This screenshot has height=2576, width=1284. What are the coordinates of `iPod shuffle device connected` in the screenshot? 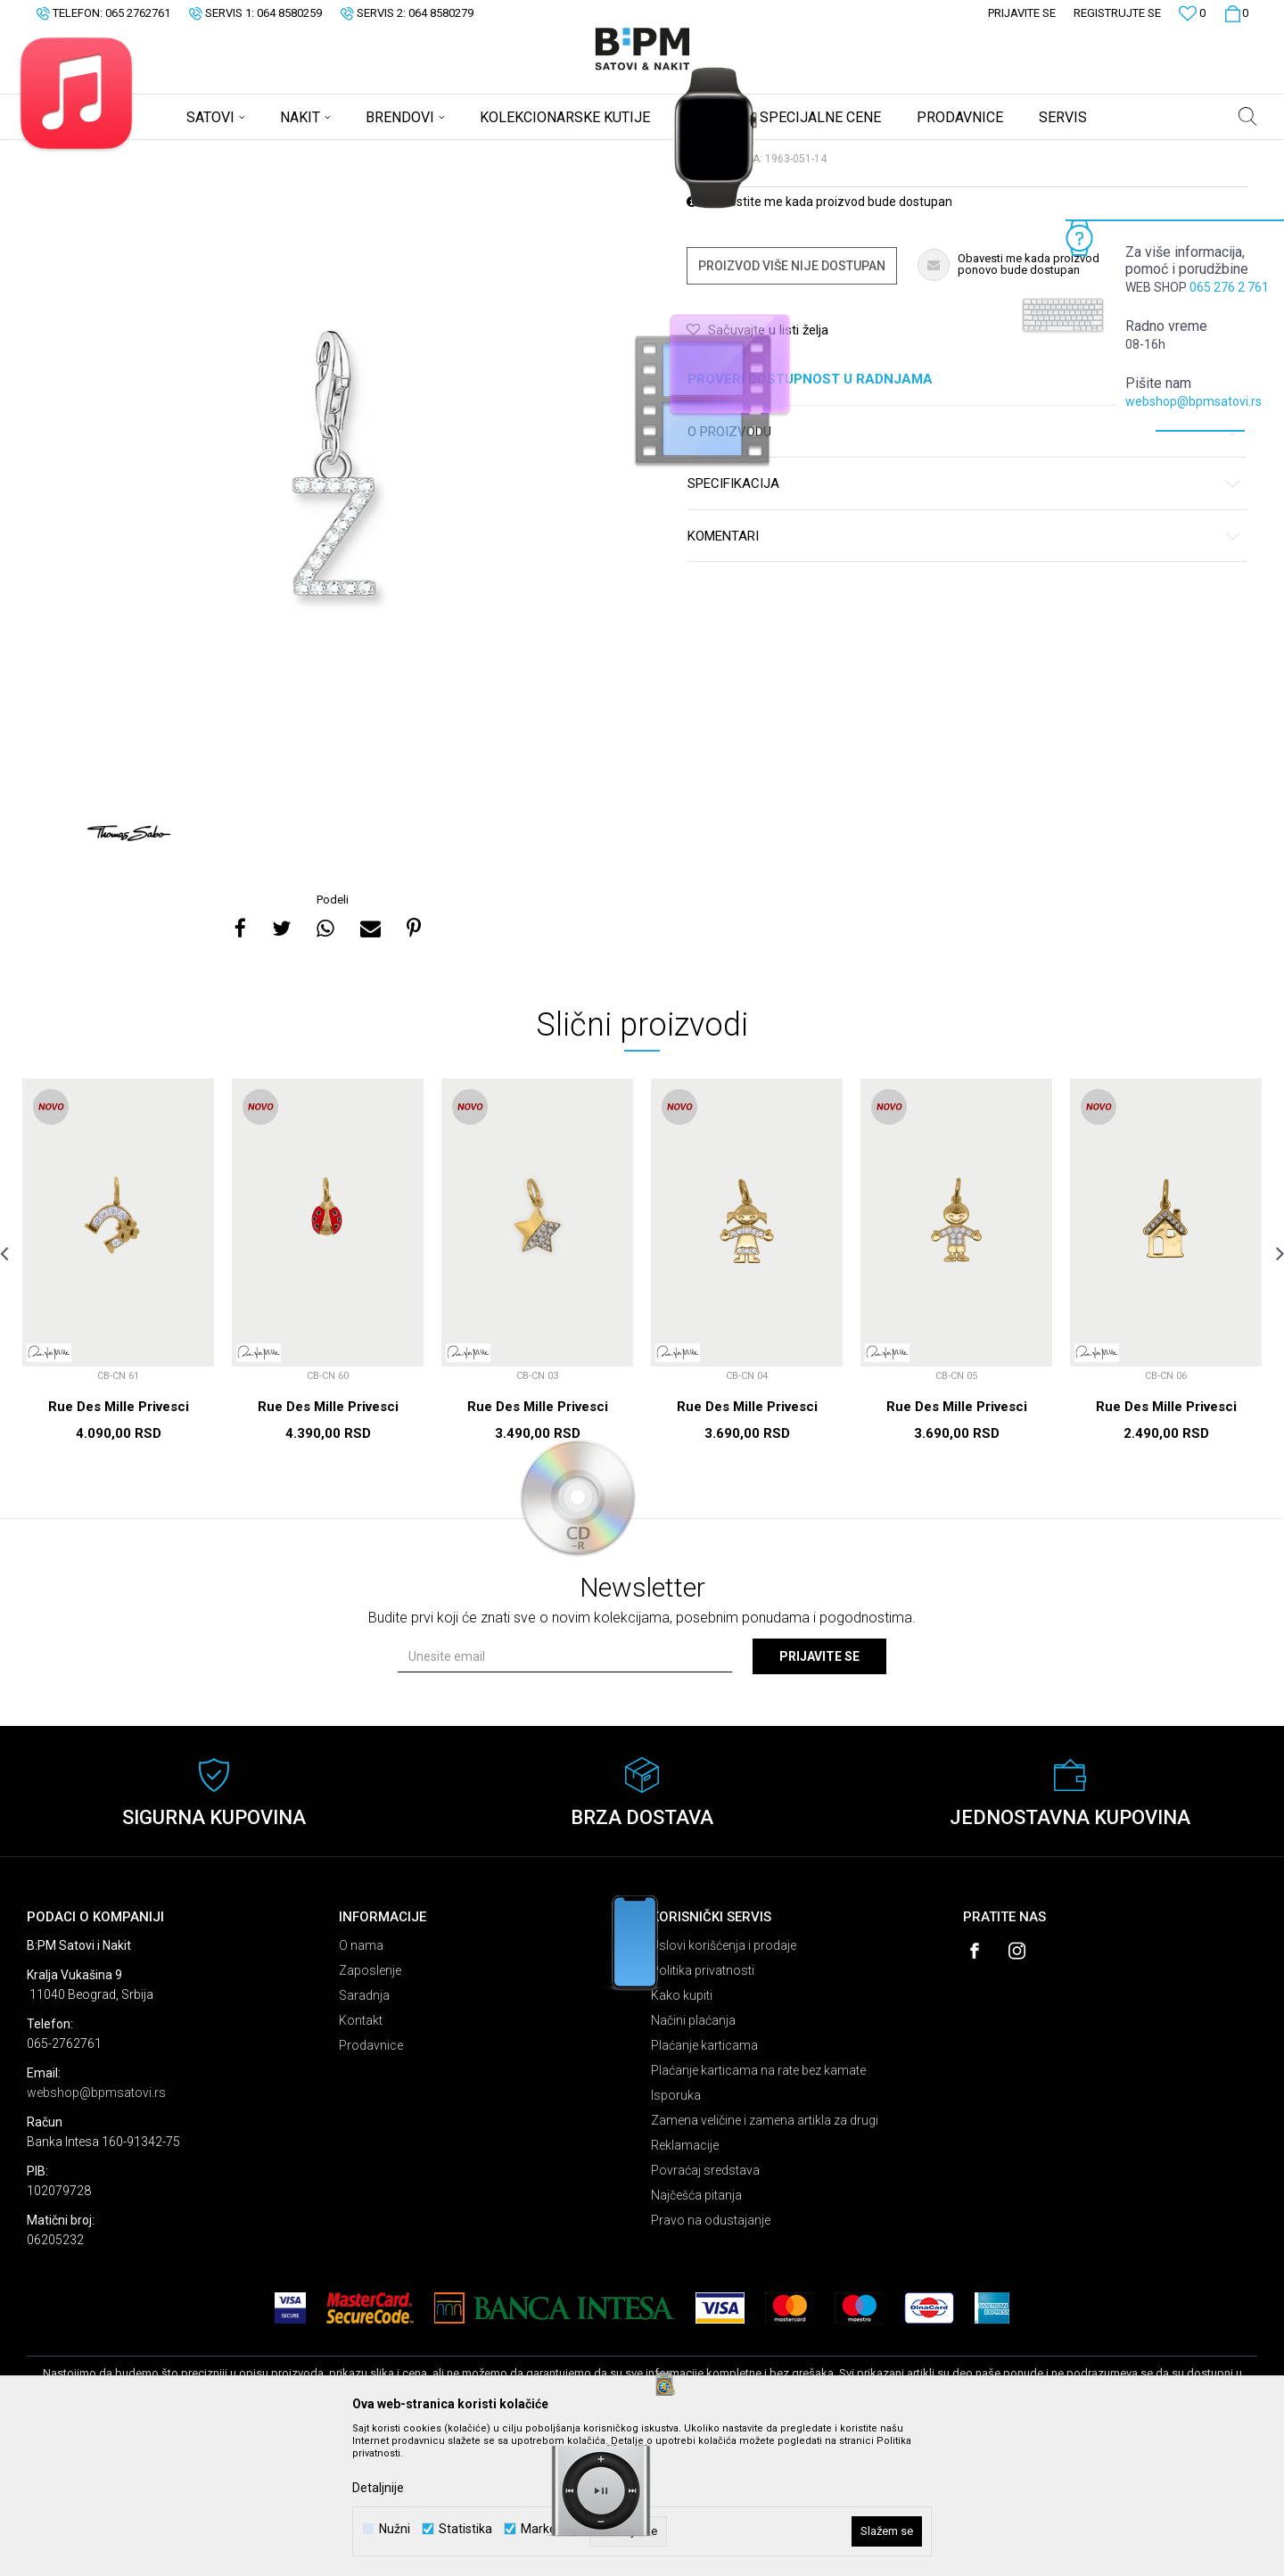 It's located at (601, 2490).